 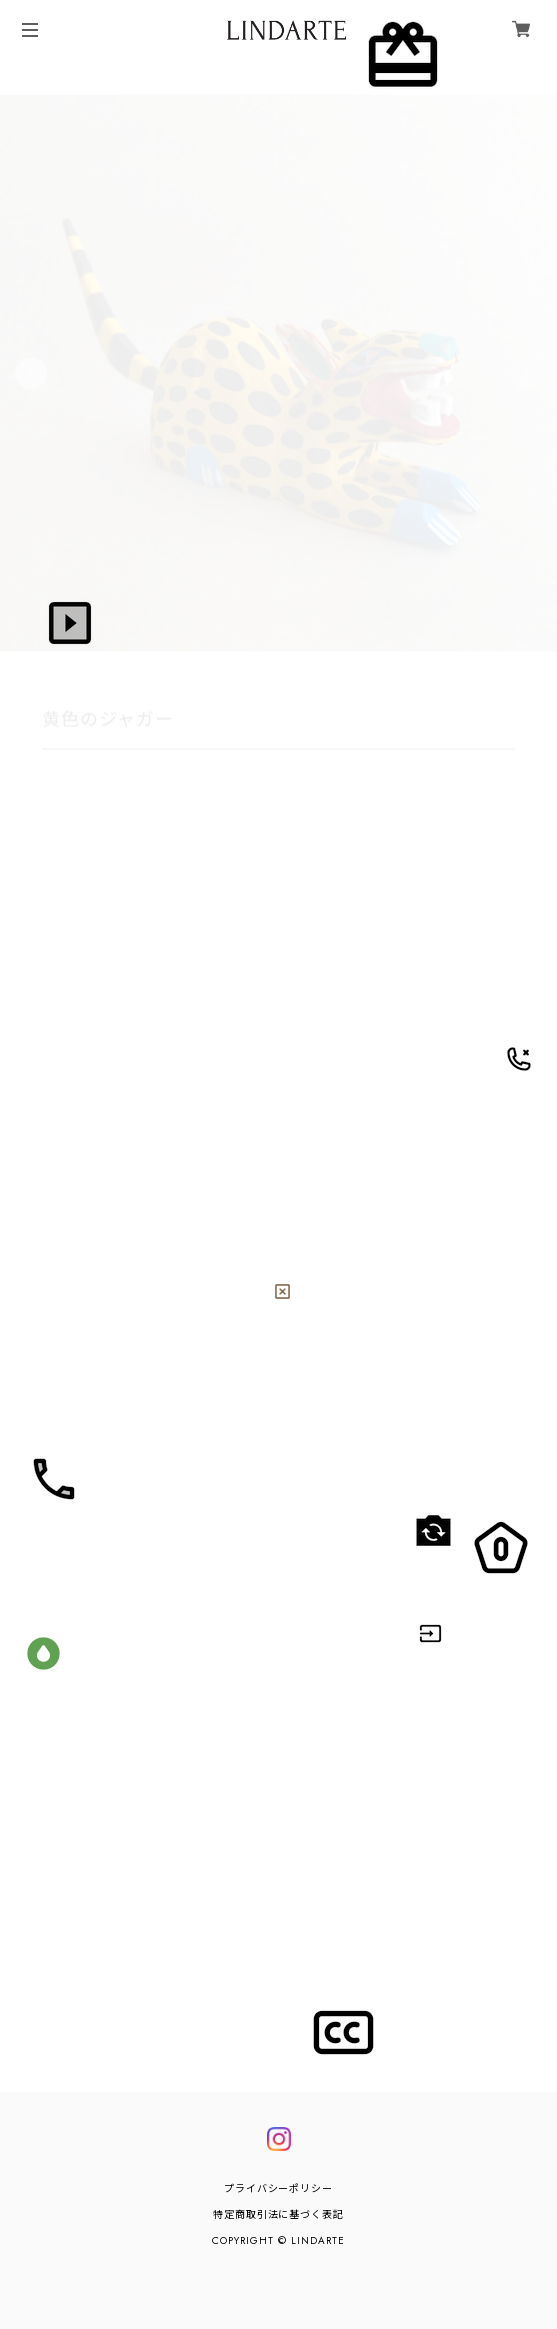 I want to click on indicates item zero or starting position in a sequence, so click(x=501, y=1549).